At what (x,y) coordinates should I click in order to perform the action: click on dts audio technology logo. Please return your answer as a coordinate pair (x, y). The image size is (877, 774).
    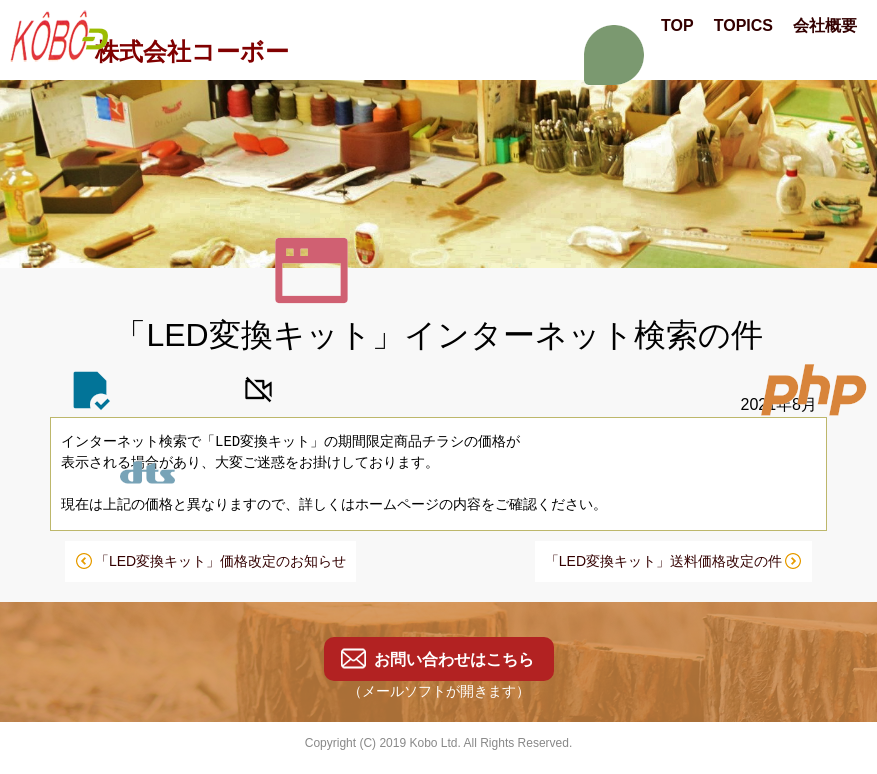
    Looking at the image, I should click on (147, 472).